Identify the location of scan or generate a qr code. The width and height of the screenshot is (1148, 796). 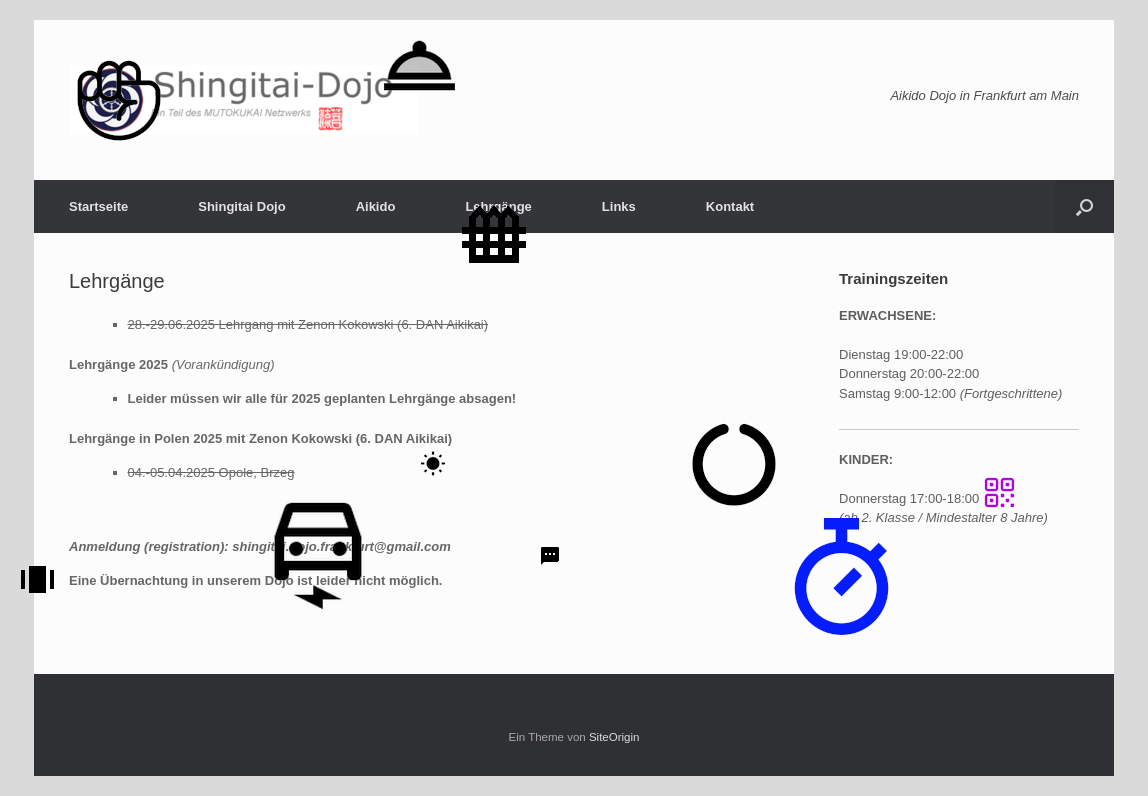
(999, 492).